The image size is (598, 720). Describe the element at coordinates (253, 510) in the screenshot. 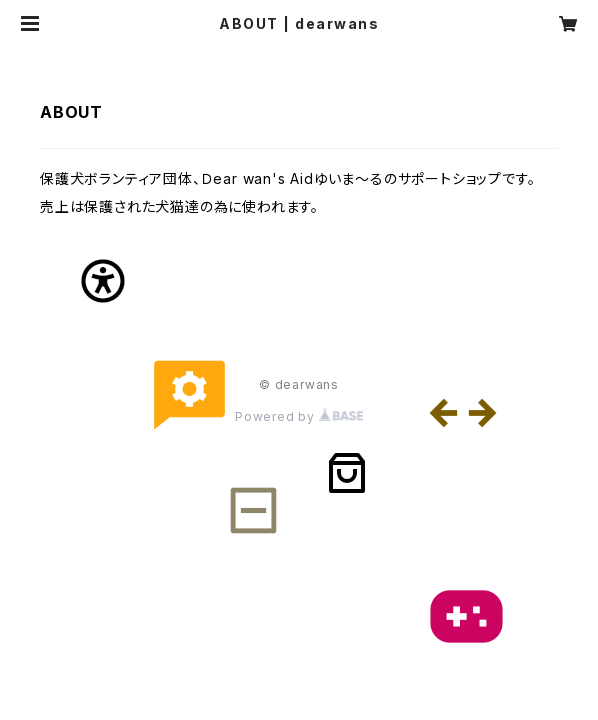

I see `indicates a partially selected state in a list` at that location.